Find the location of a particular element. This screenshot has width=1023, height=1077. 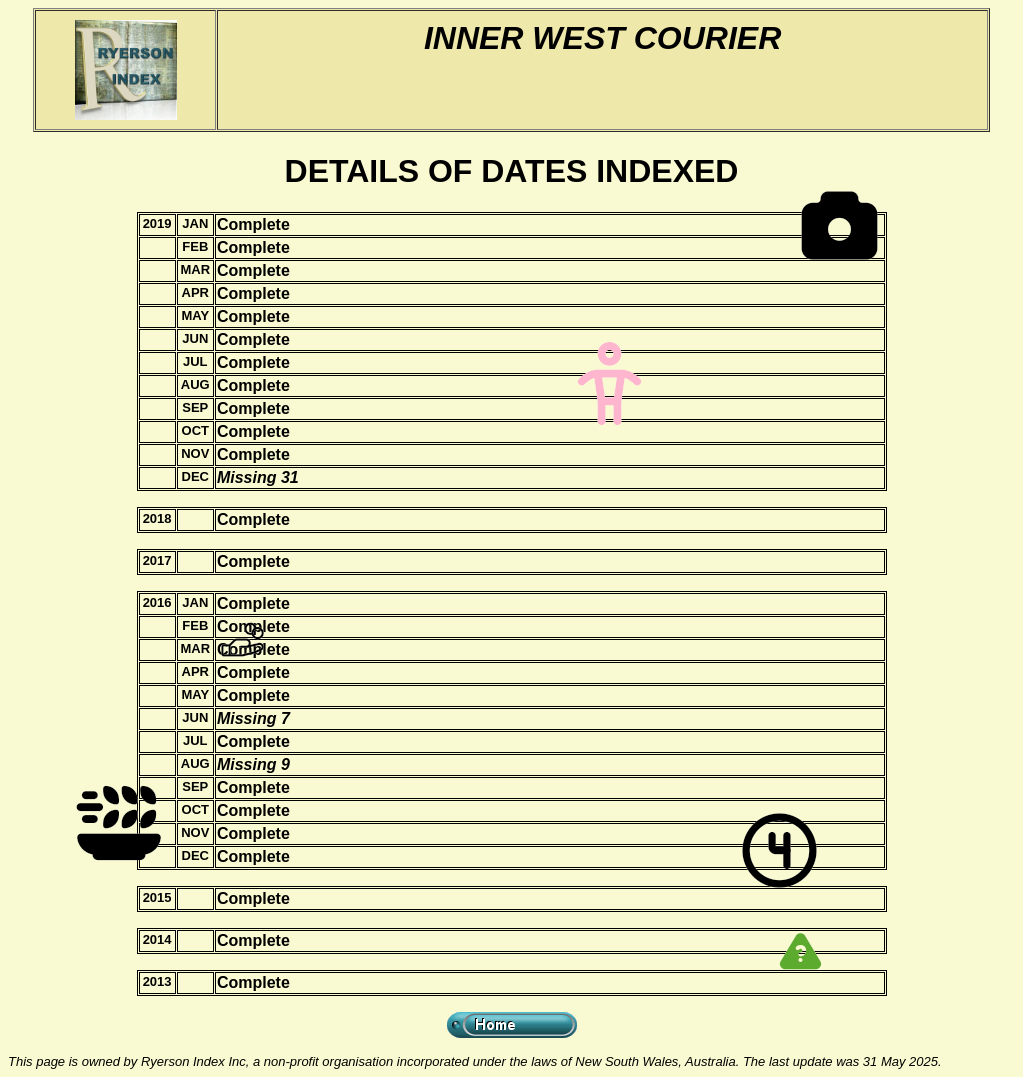

make a payment or donation is located at coordinates (244, 641).